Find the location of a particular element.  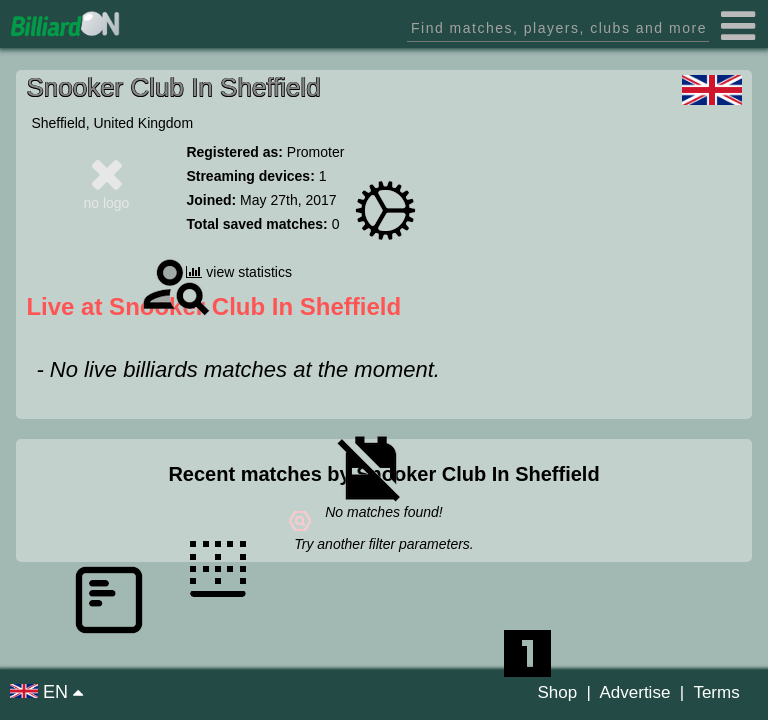

access Google BigQuery data warehouse is located at coordinates (300, 521).